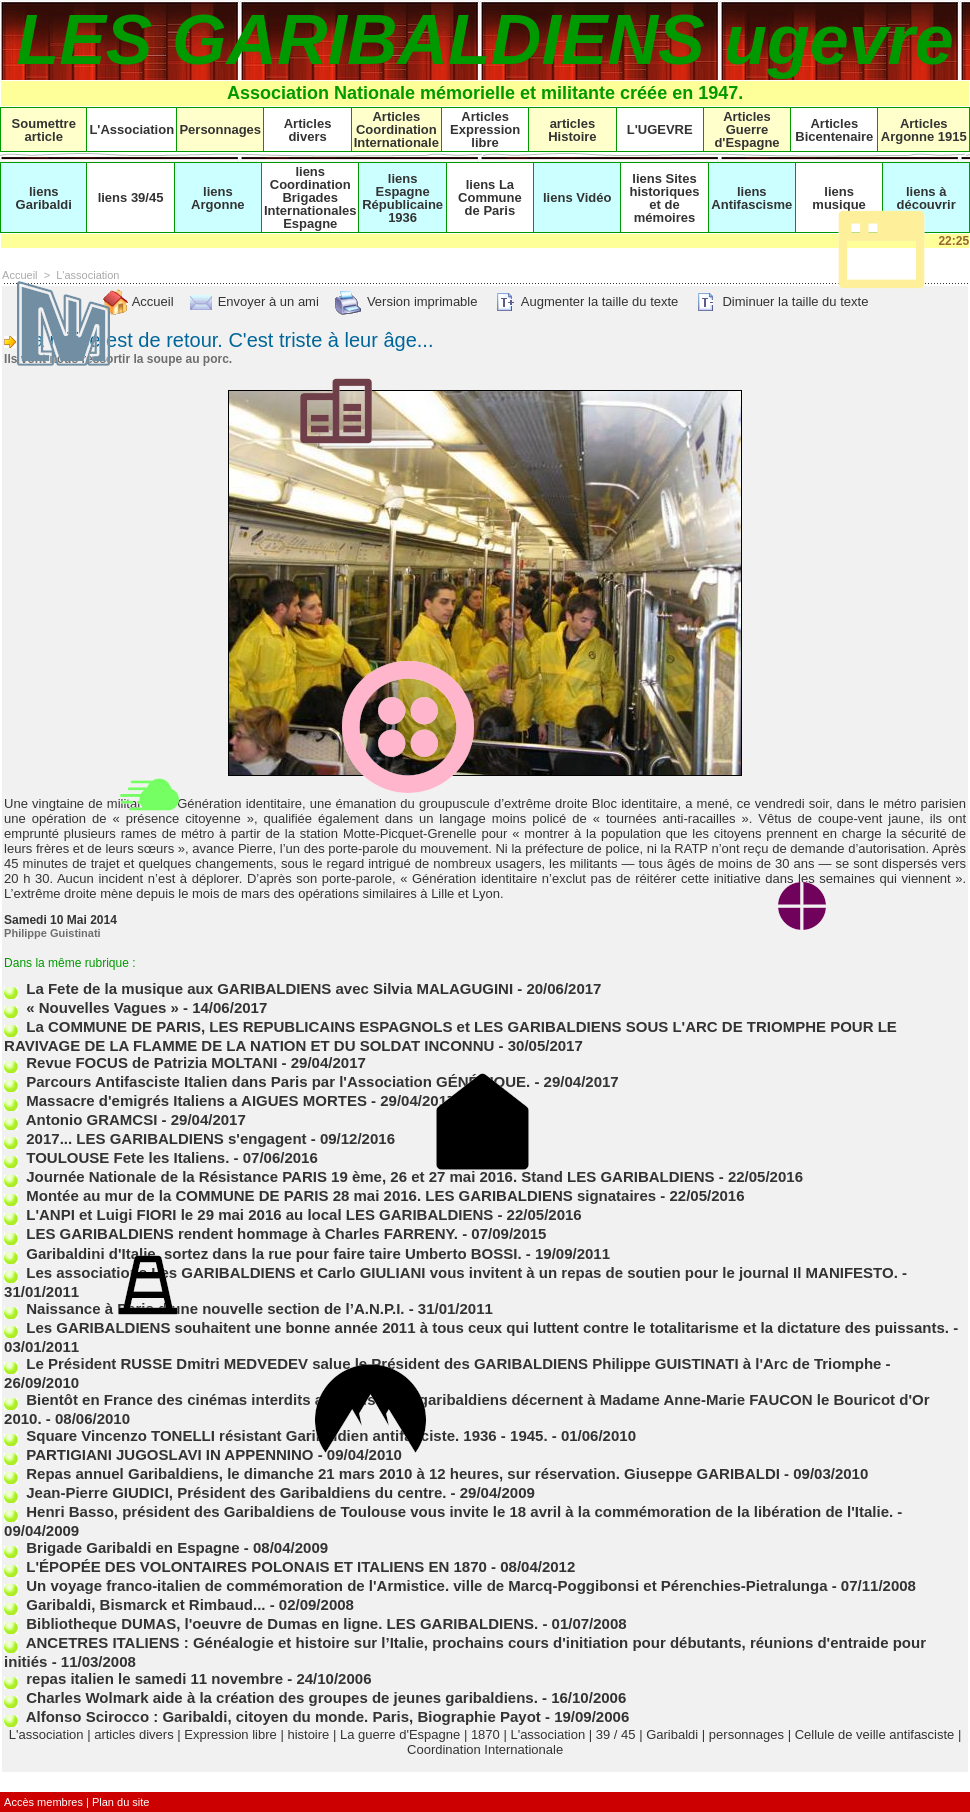 Image resolution: width=970 pixels, height=1812 pixels. Describe the element at coordinates (63, 323) in the screenshot. I see `visit the AlliedModders community website` at that location.